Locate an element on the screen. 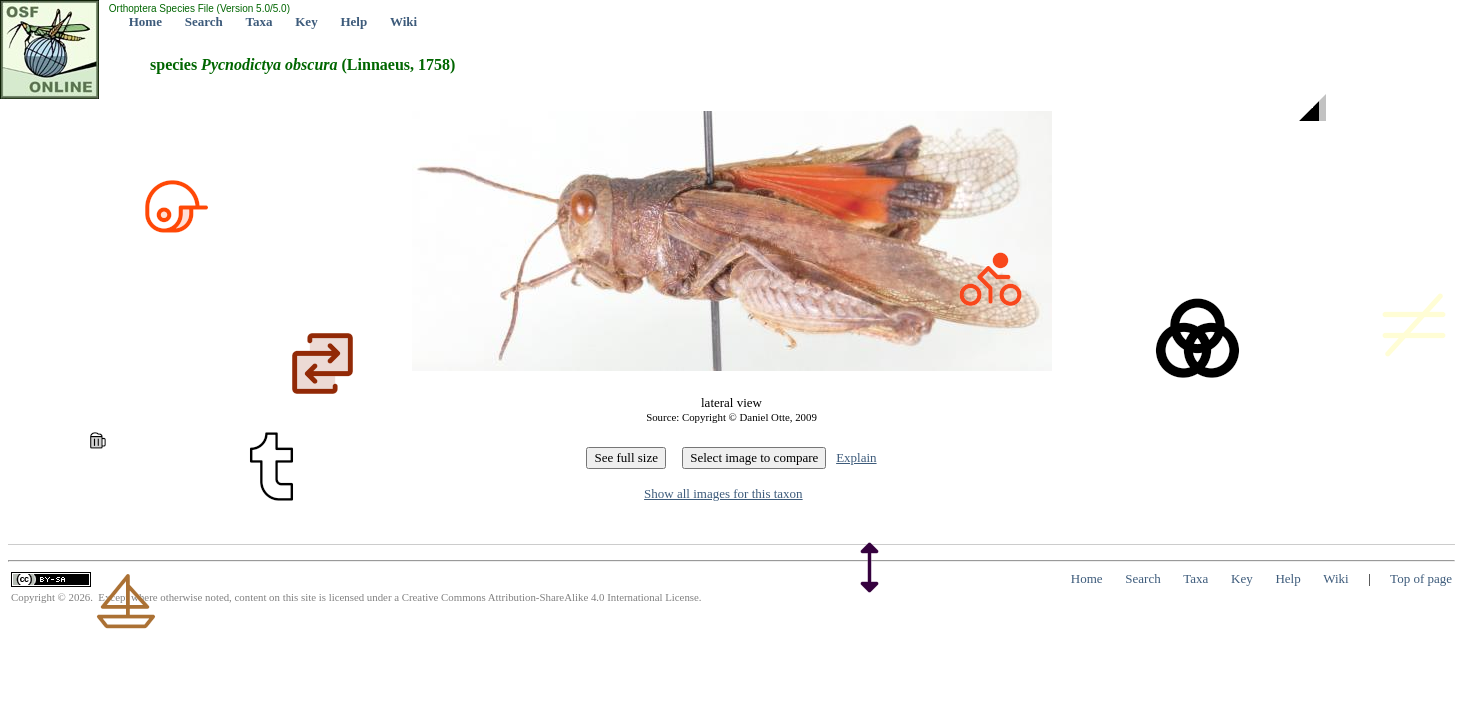 The height and width of the screenshot is (720, 1463). view nearby bars or breweries is located at coordinates (97, 441).